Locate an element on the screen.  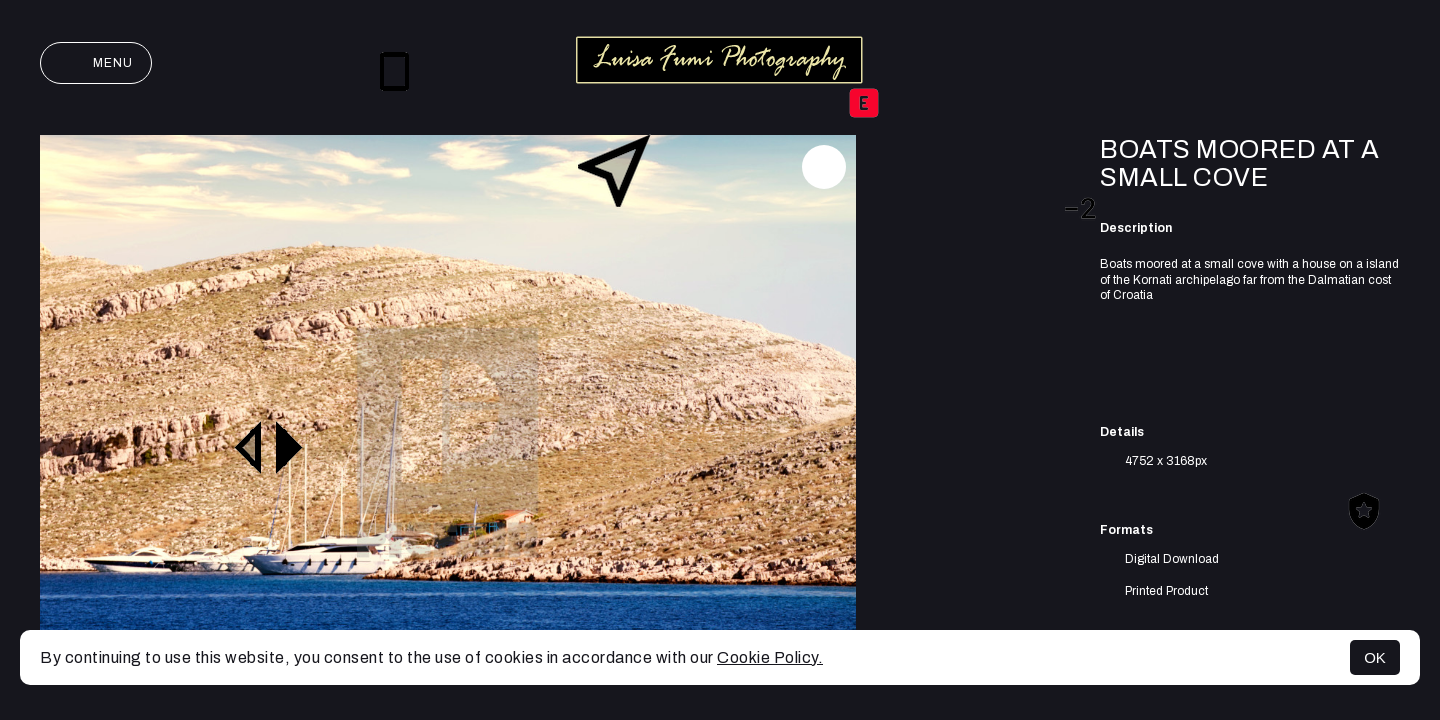
indicates an "E" rating or classification is located at coordinates (864, 103).